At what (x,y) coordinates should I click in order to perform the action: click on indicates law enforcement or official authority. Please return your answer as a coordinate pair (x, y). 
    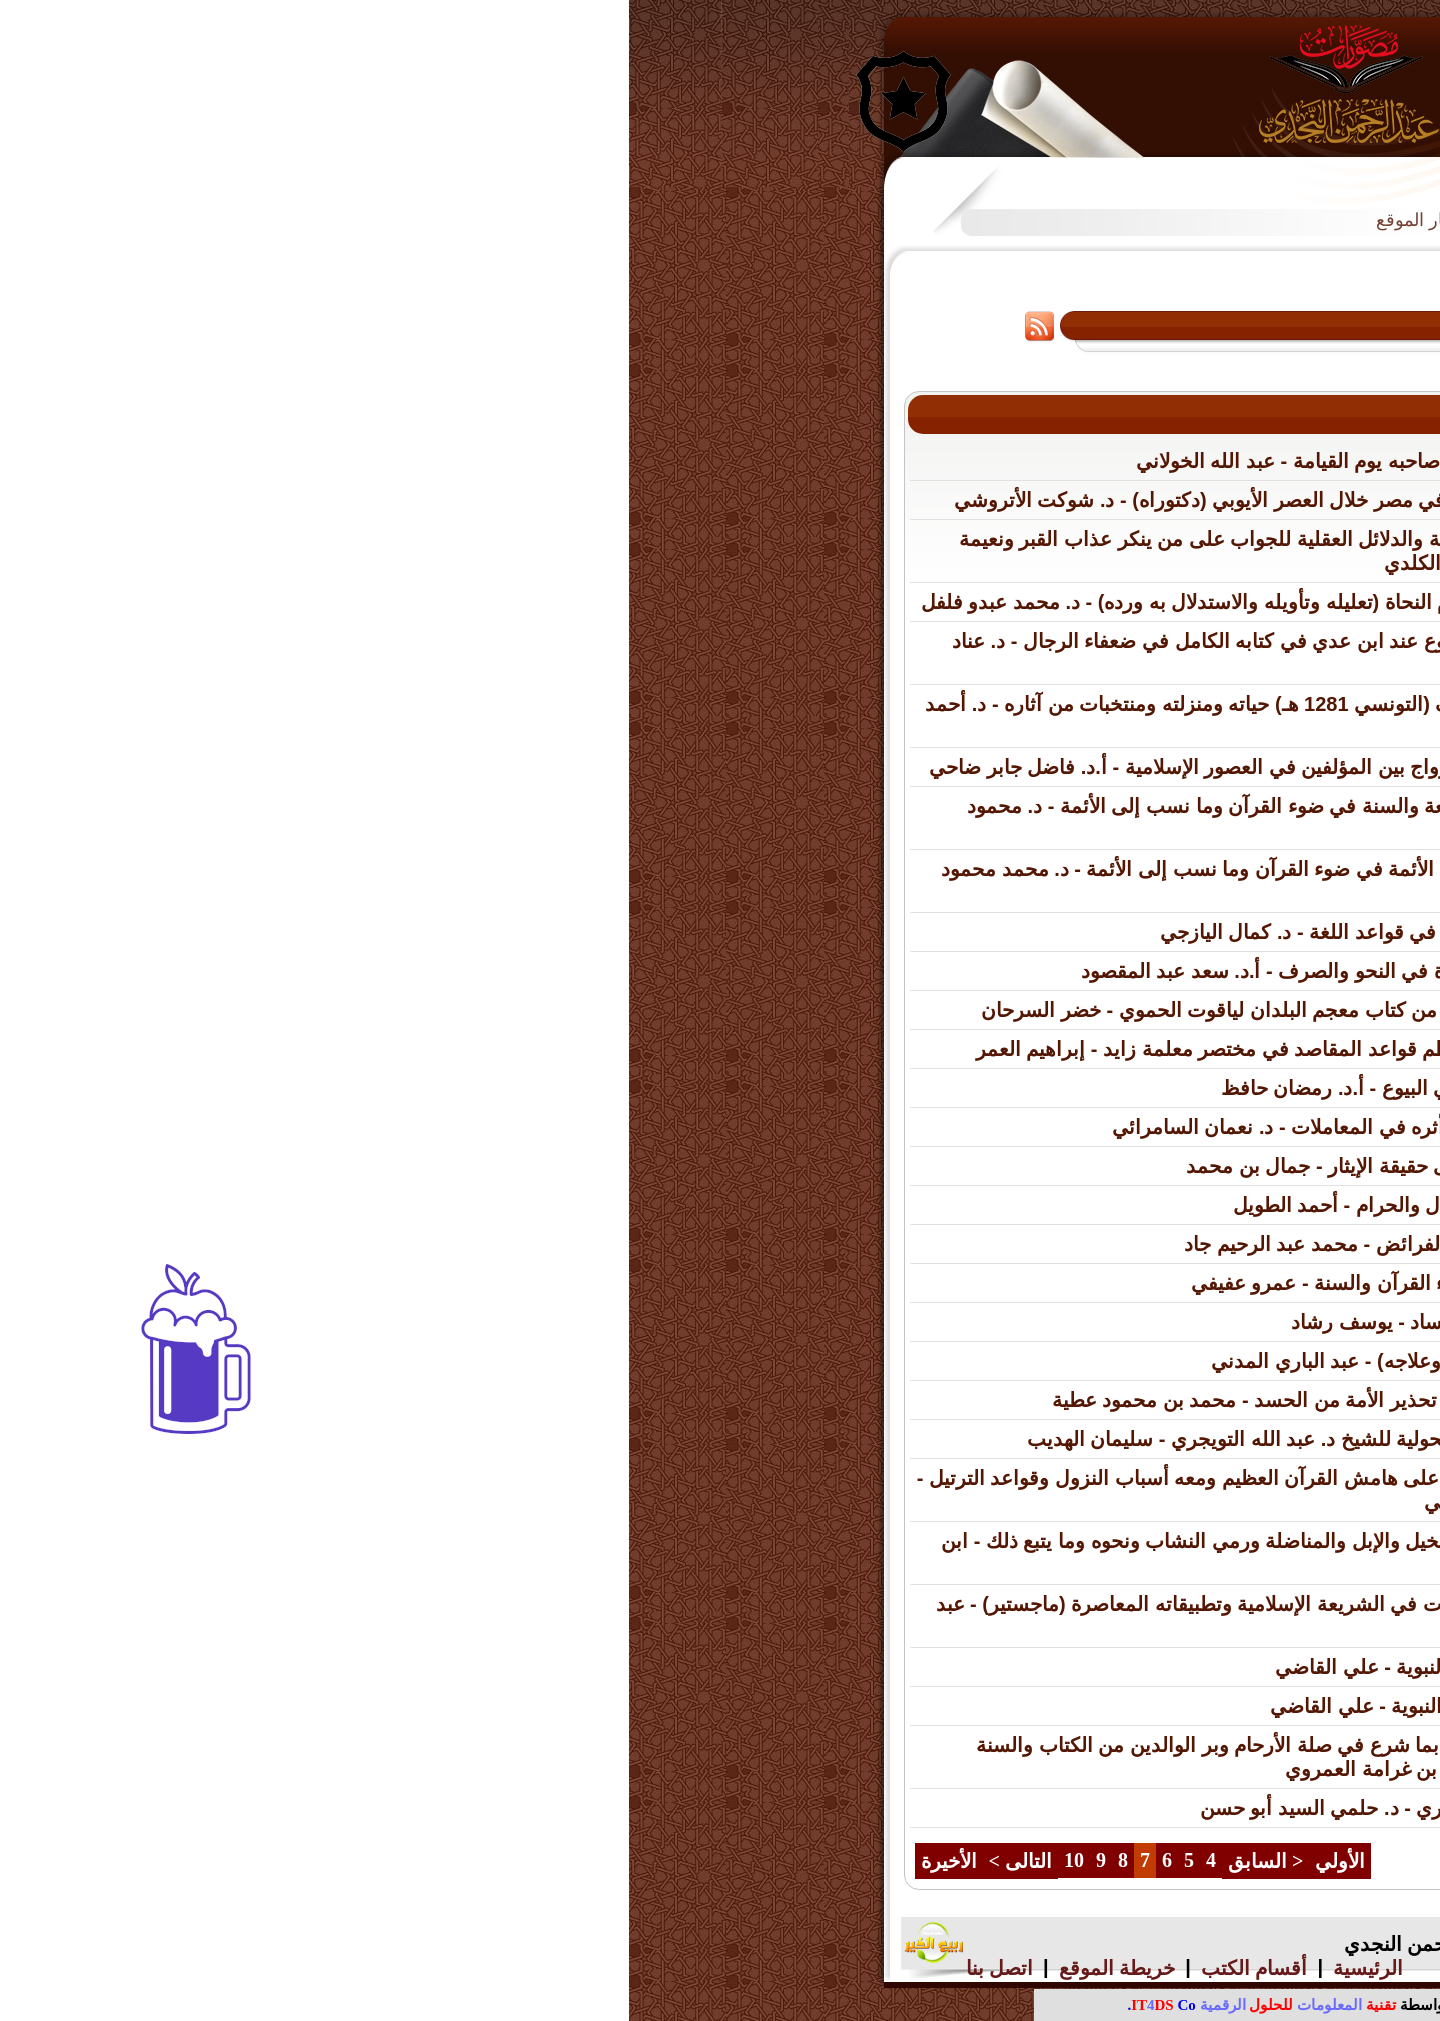
    Looking at the image, I should click on (903, 100).